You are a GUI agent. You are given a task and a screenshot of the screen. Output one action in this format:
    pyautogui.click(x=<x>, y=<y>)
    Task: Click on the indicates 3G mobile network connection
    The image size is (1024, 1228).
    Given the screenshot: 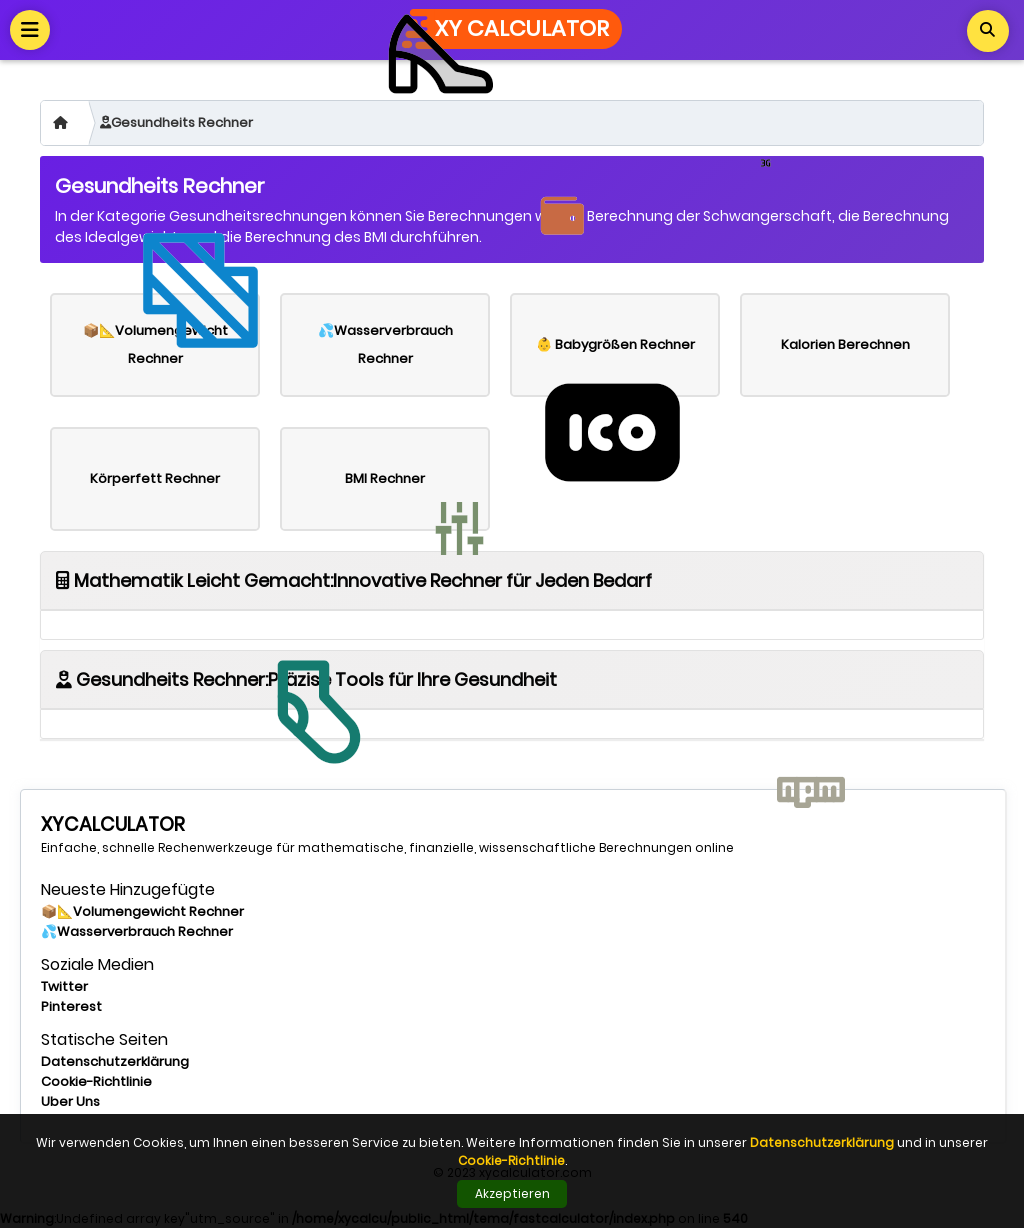 What is the action you would take?
    pyautogui.click(x=766, y=163)
    